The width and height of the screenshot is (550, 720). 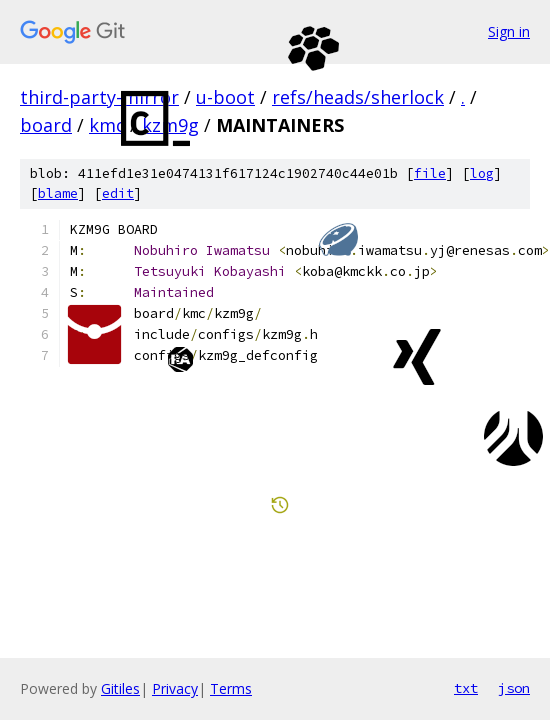 What do you see at coordinates (513, 438) in the screenshot?
I see `roots development framework logo` at bounding box center [513, 438].